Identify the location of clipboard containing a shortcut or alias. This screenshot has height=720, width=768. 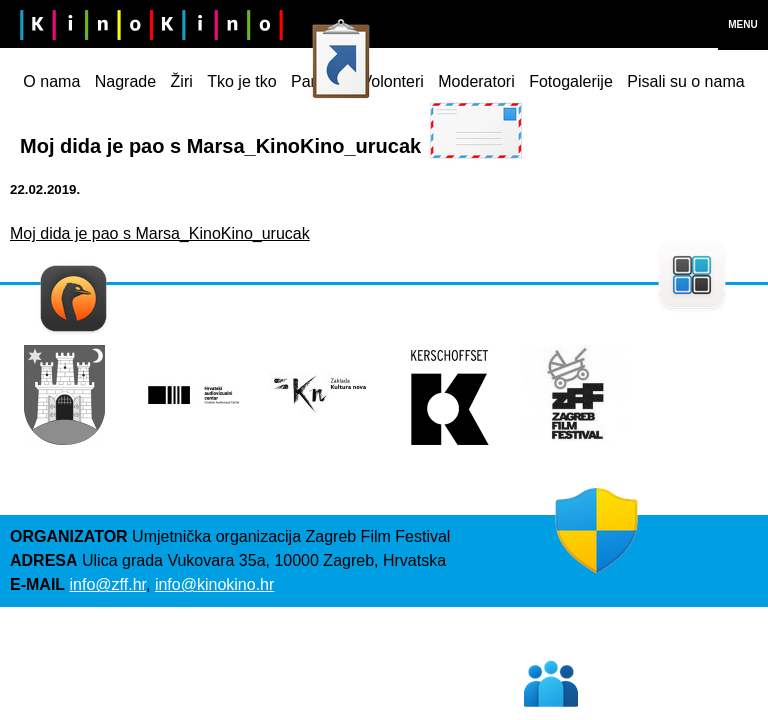
(341, 59).